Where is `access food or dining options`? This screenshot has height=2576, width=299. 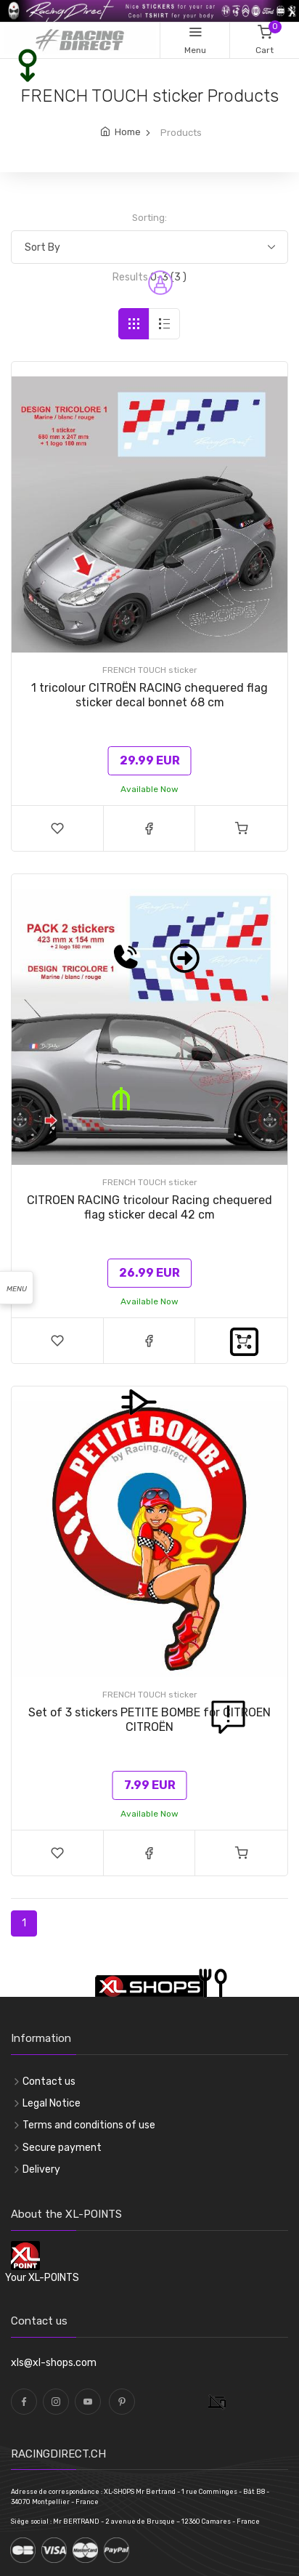 access food or dining options is located at coordinates (213, 1982).